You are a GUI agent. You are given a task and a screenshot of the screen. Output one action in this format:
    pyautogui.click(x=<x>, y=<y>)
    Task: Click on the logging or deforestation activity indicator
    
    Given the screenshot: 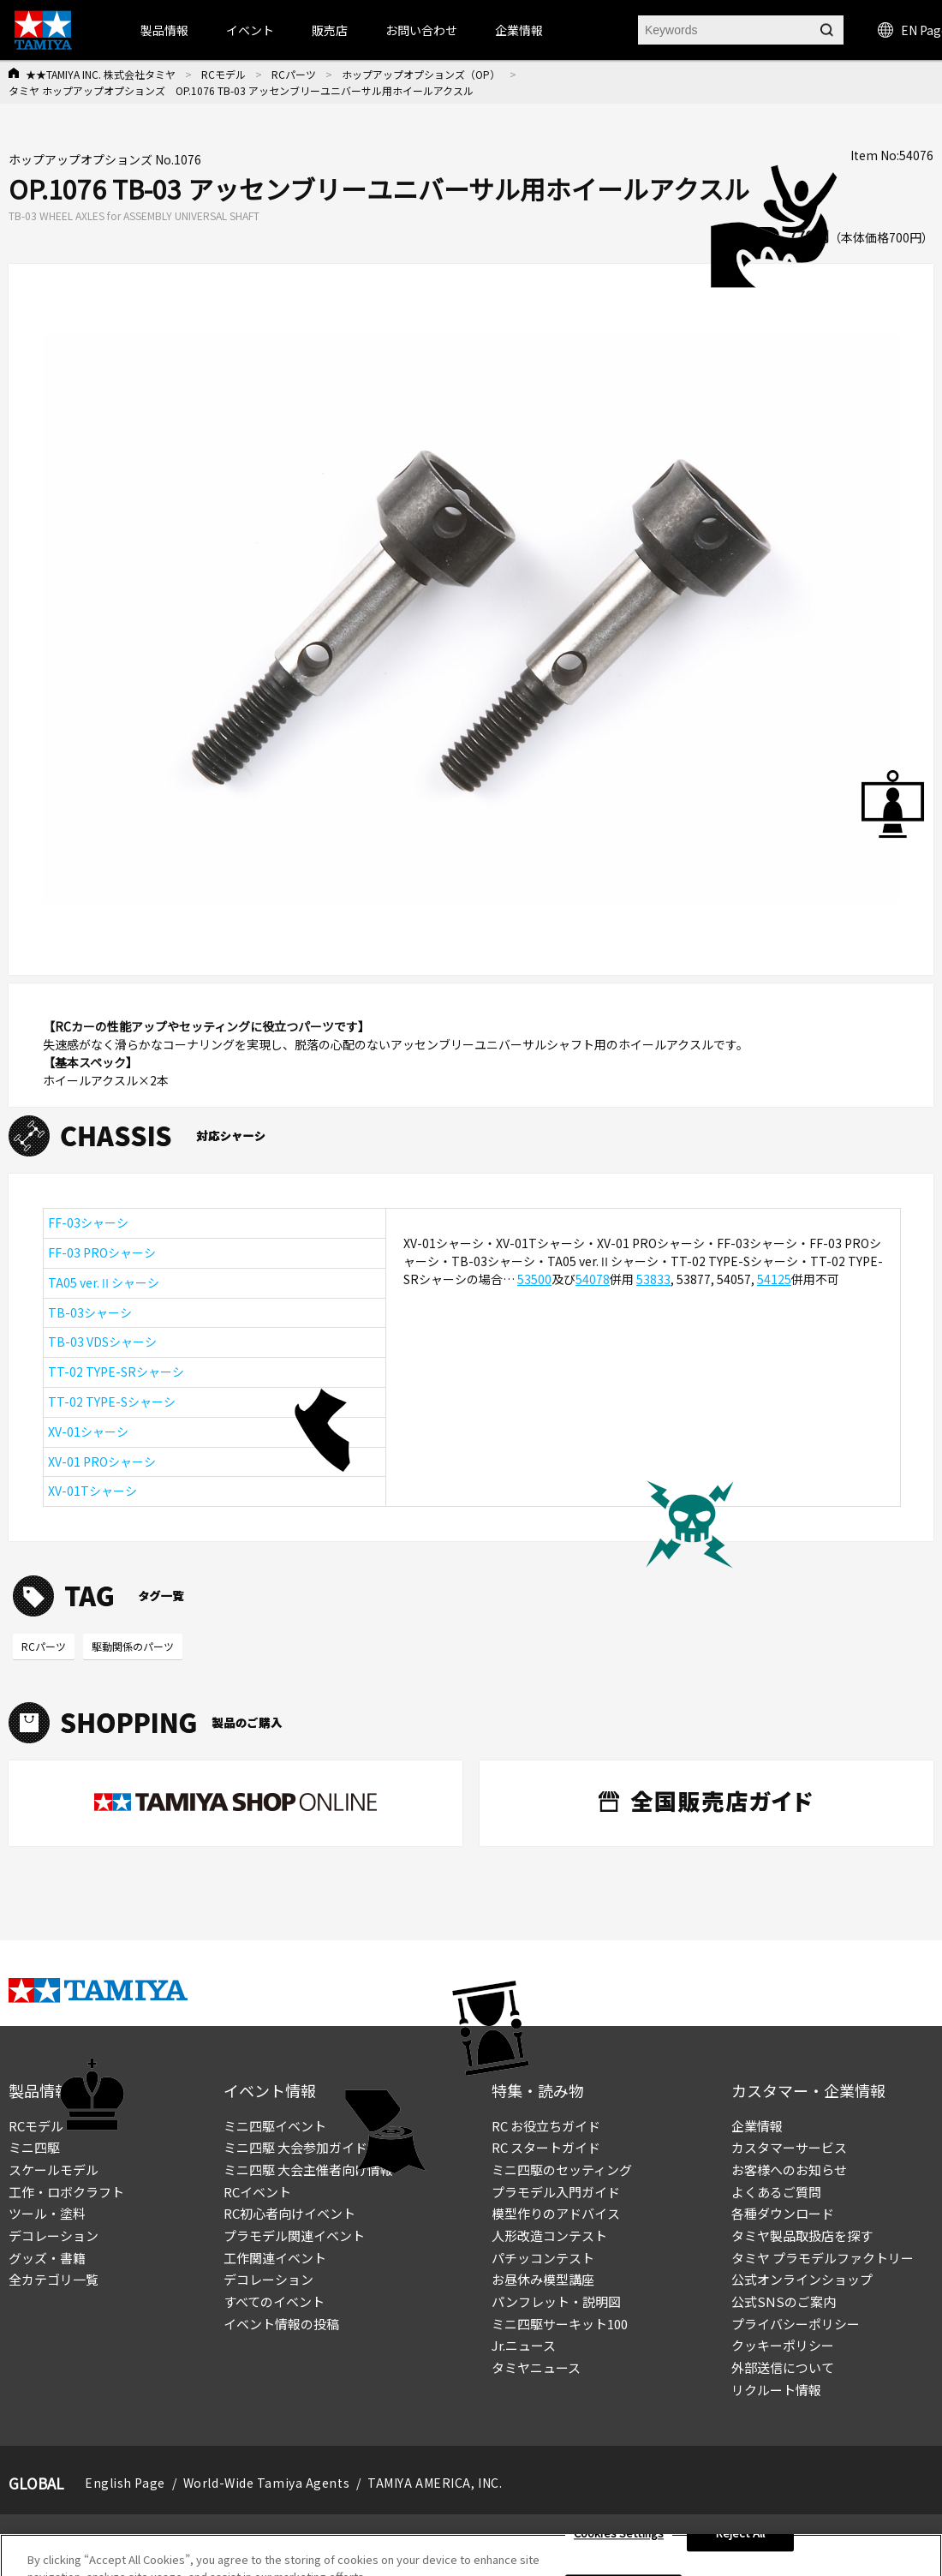 What is the action you would take?
    pyautogui.click(x=385, y=2131)
    